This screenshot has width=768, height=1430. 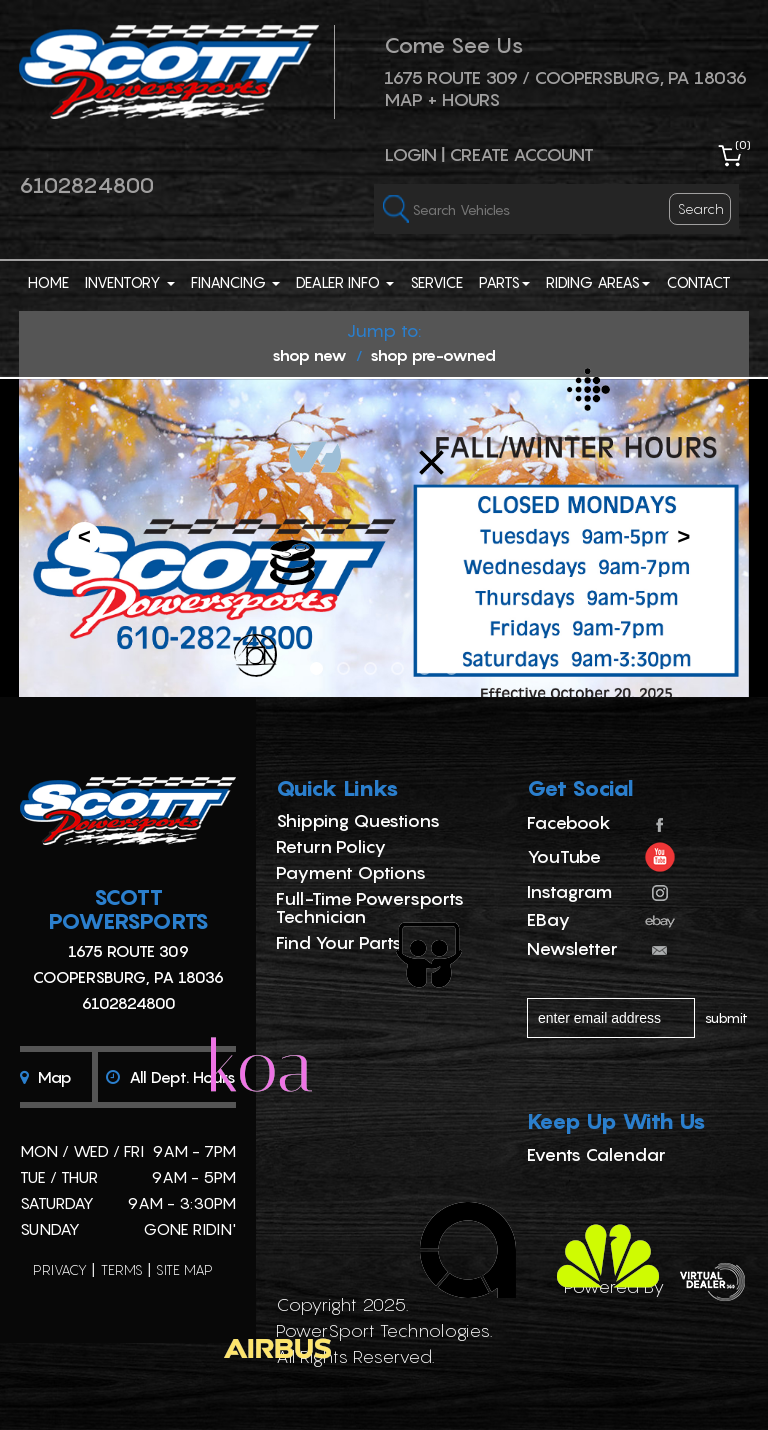 I want to click on close the current window or dialog, so click(x=431, y=462).